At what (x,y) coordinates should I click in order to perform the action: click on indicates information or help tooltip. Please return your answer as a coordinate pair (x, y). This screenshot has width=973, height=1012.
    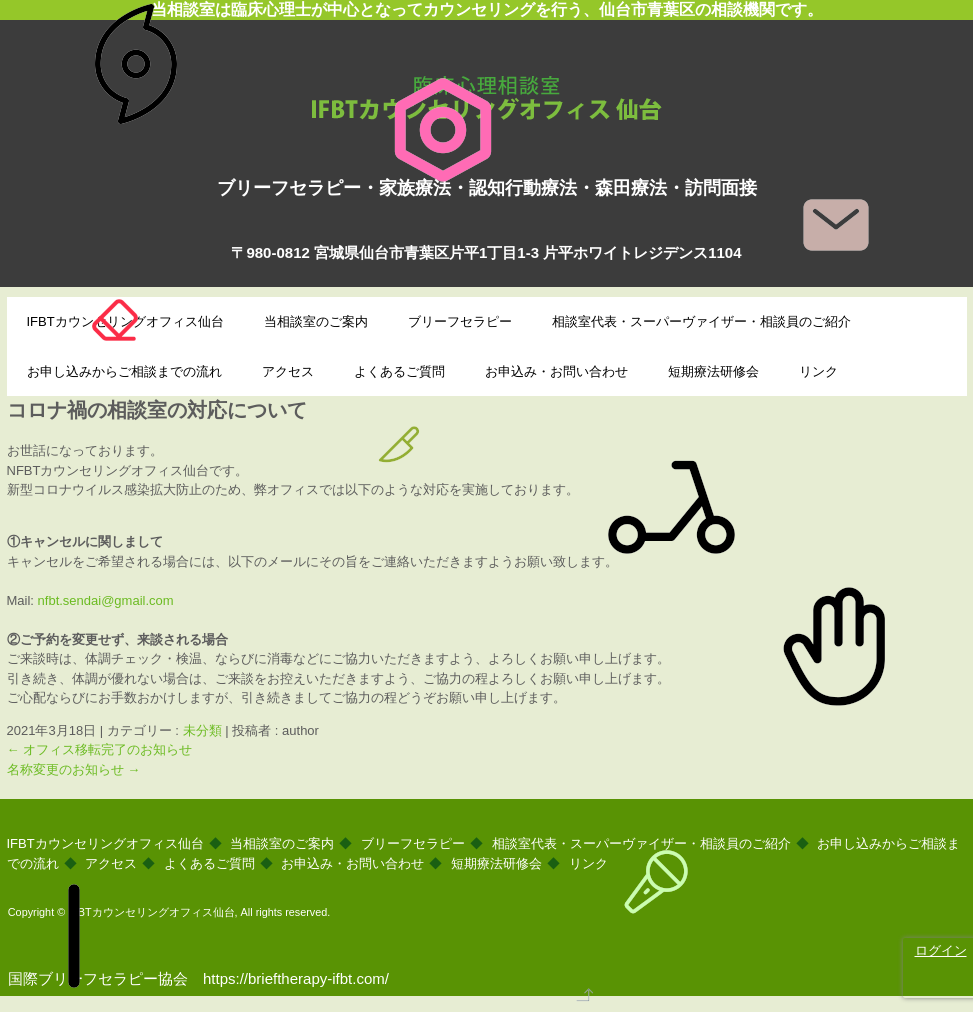
    Looking at the image, I should click on (74, 936).